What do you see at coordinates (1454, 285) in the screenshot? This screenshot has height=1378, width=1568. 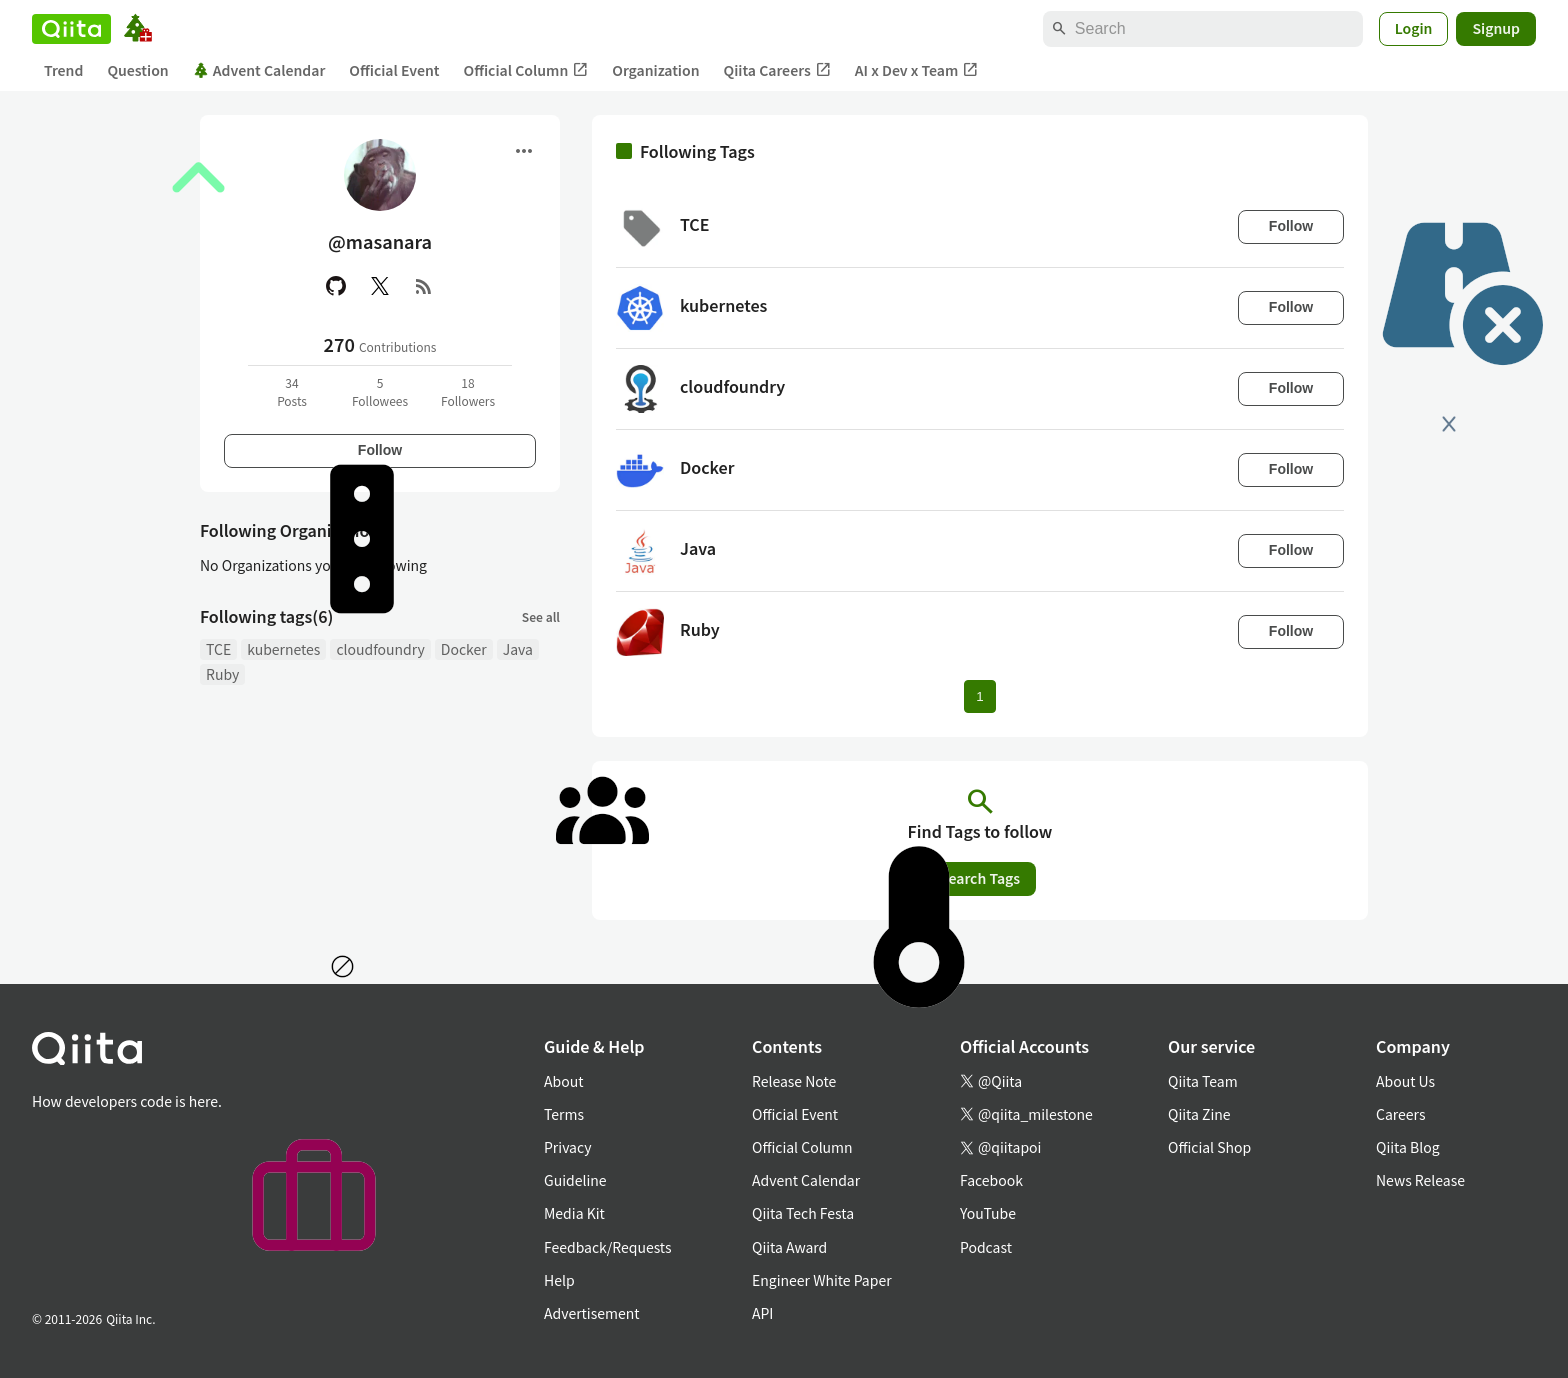 I see `road closure or blocked route` at bounding box center [1454, 285].